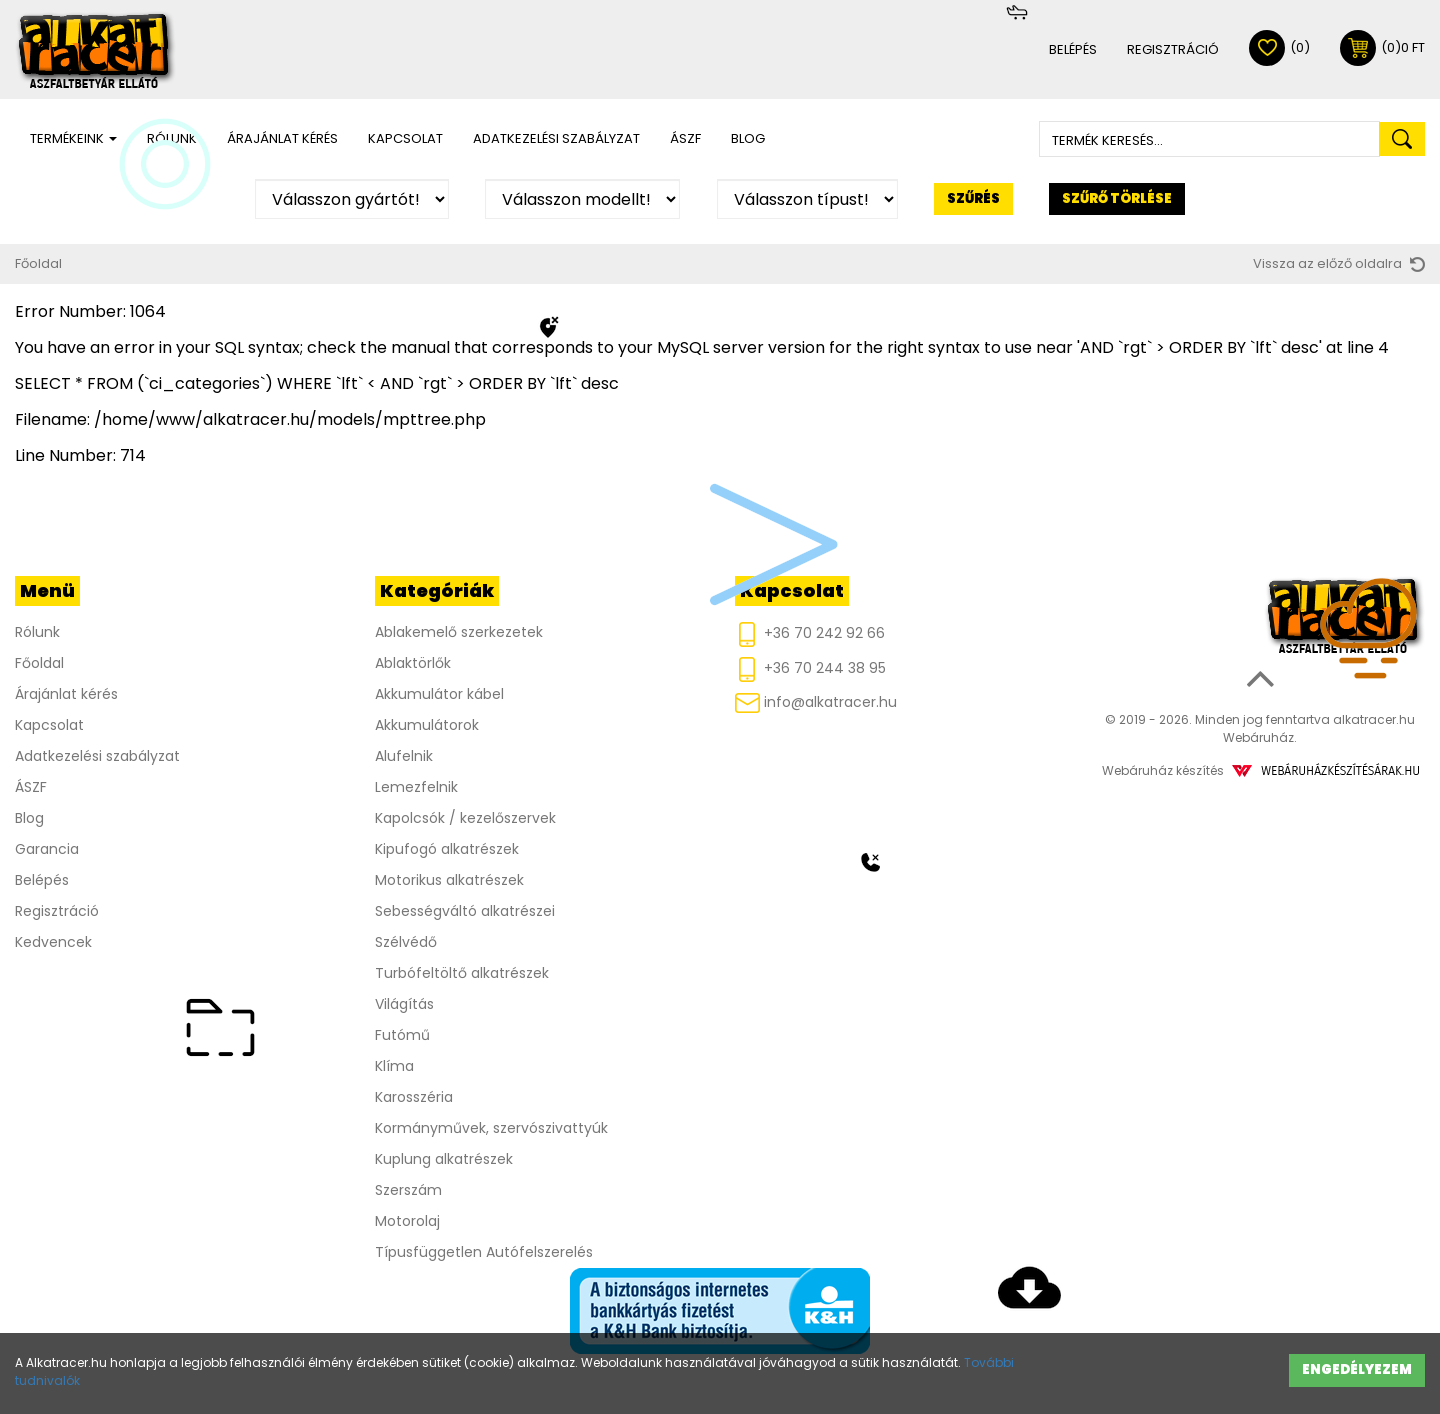 The width and height of the screenshot is (1440, 1414). Describe the element at coordinates (1368, 626) in the screenshot. I see `indicates foggy weather conditions` at that location.